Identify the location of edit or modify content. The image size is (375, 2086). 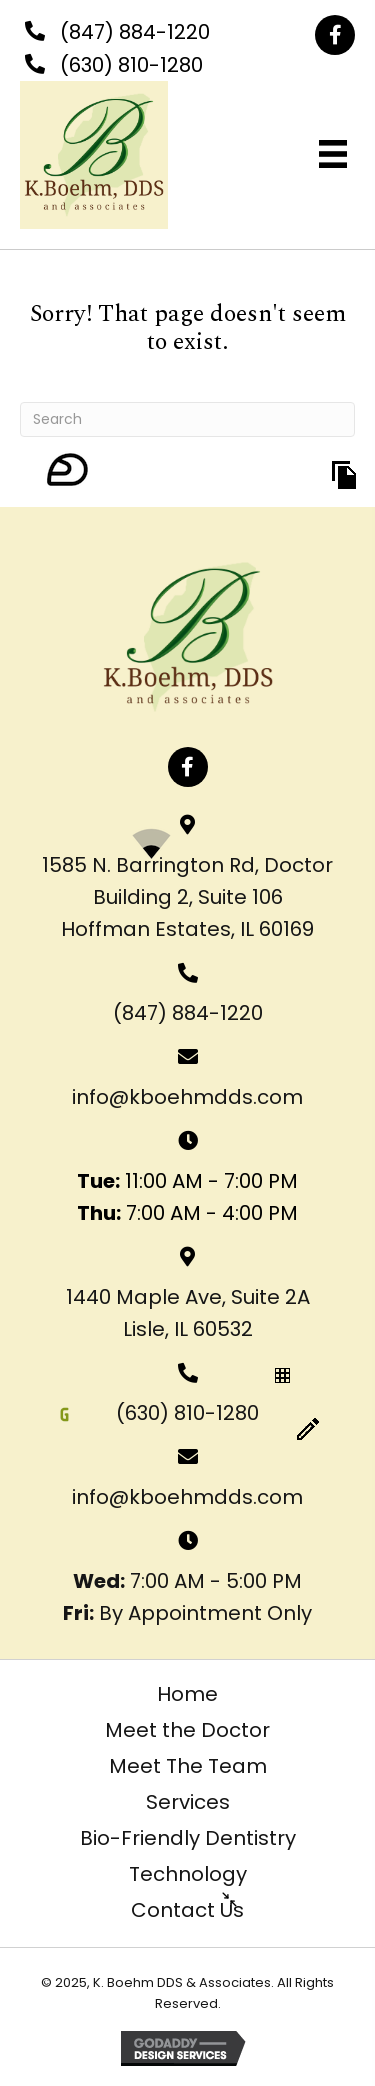
(308, 1429).